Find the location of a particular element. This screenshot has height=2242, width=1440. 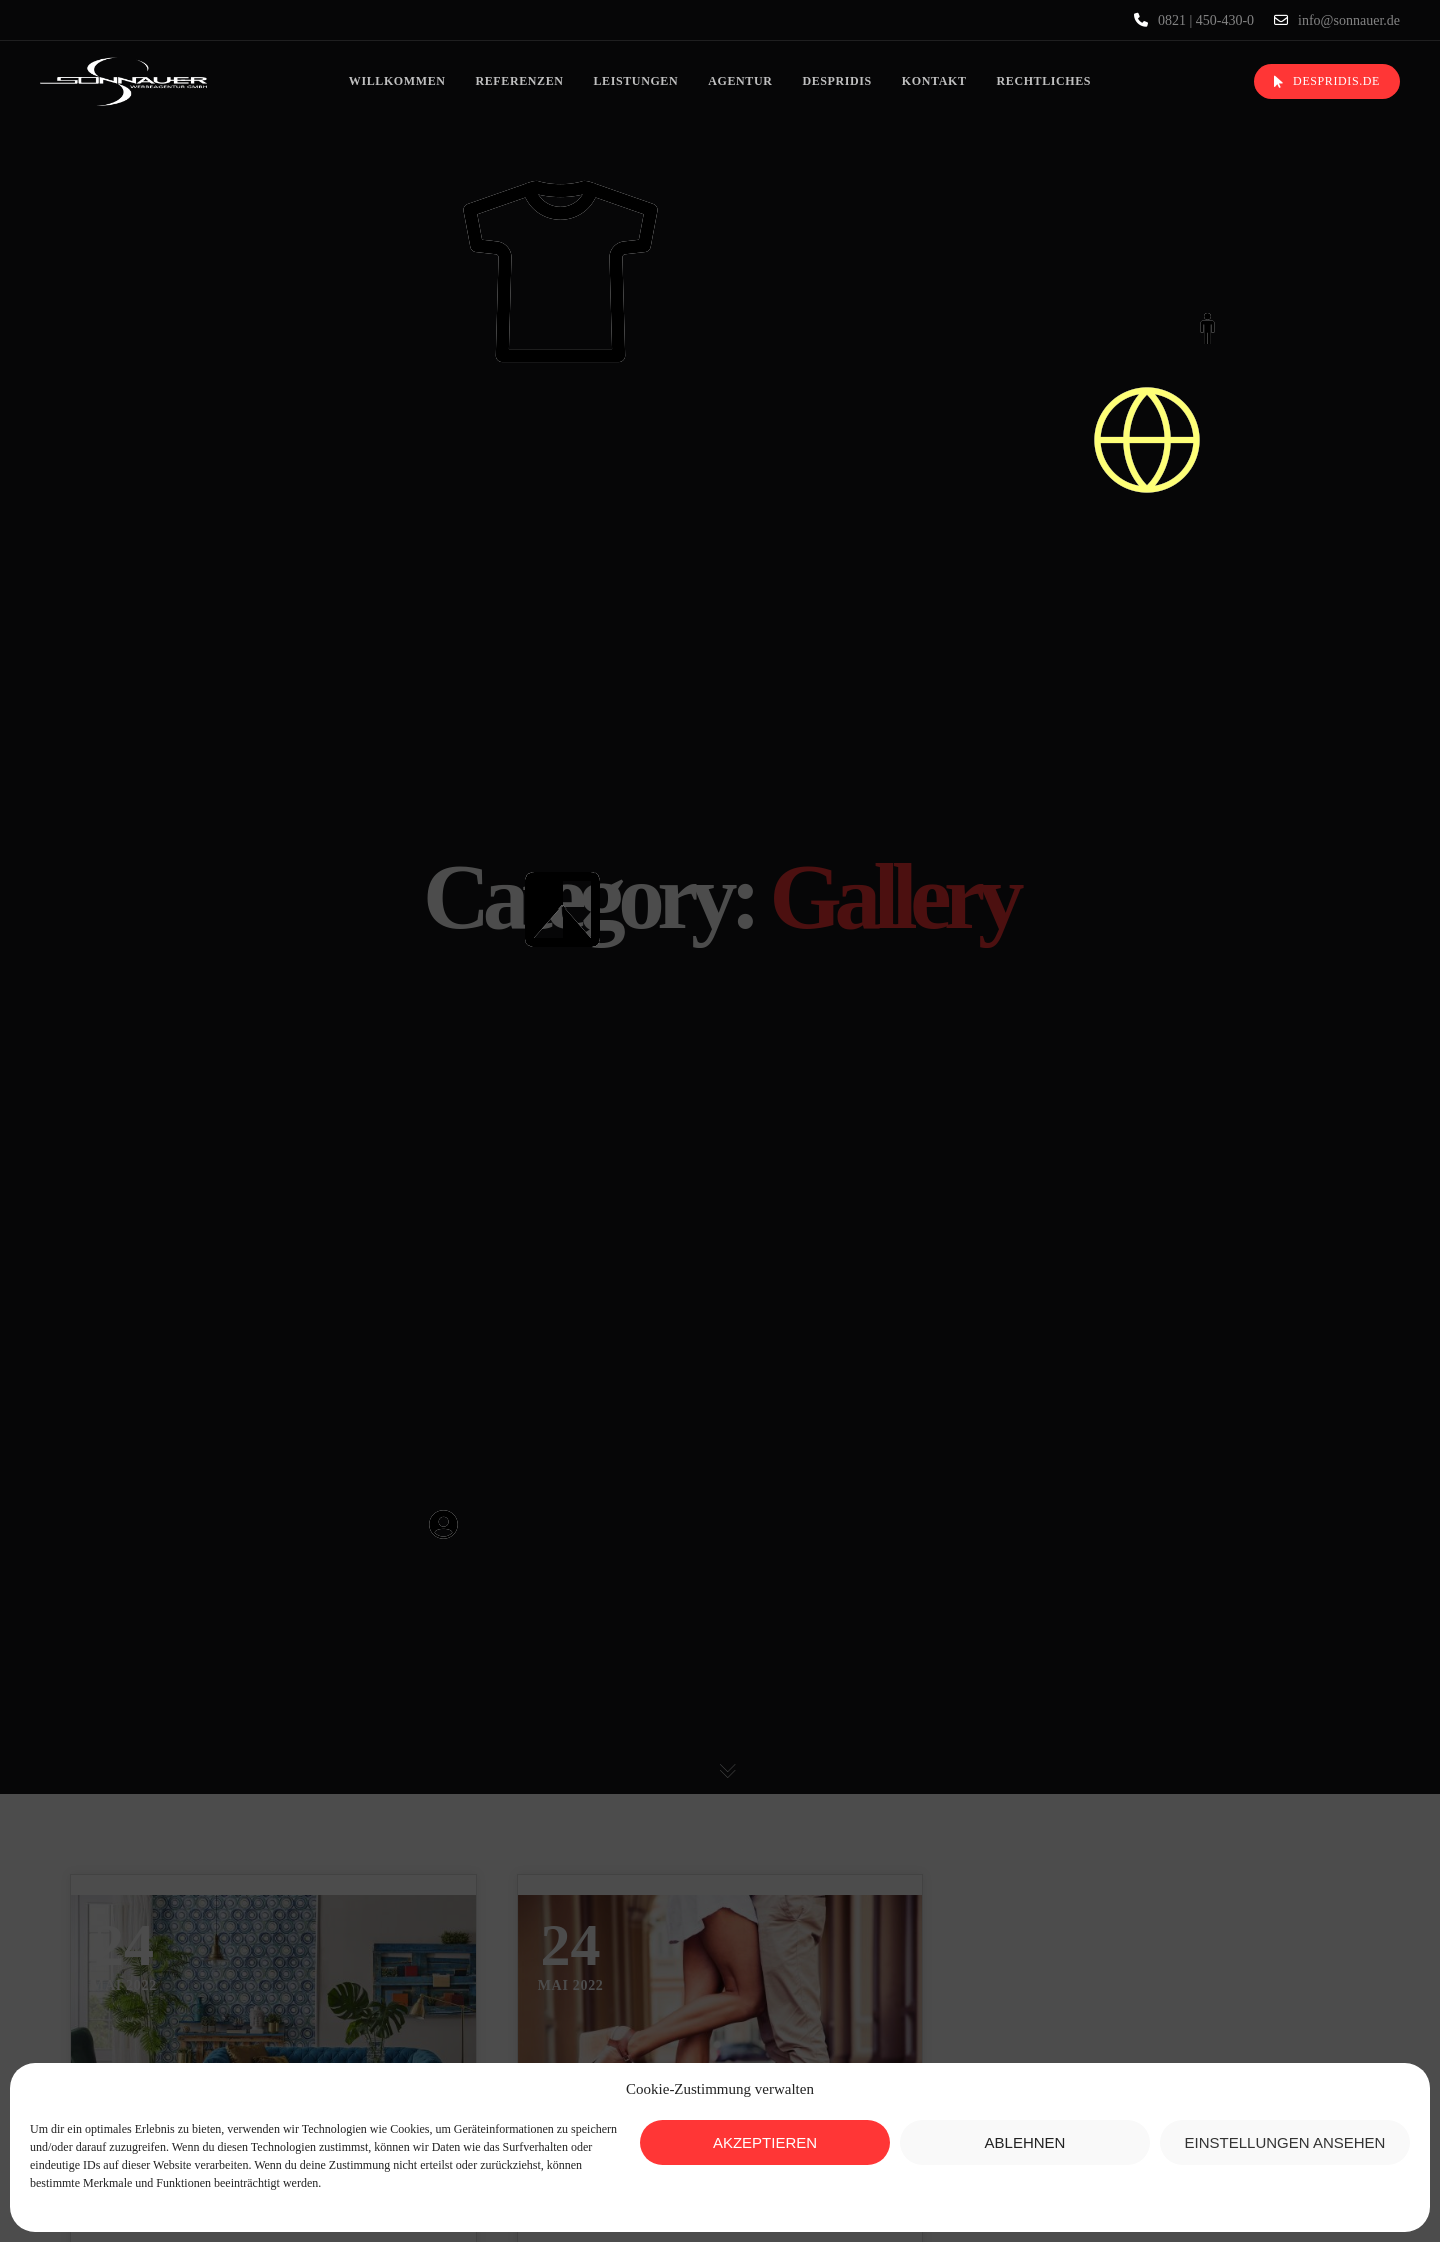

select male gender option is located at coordinates (1207, 328).